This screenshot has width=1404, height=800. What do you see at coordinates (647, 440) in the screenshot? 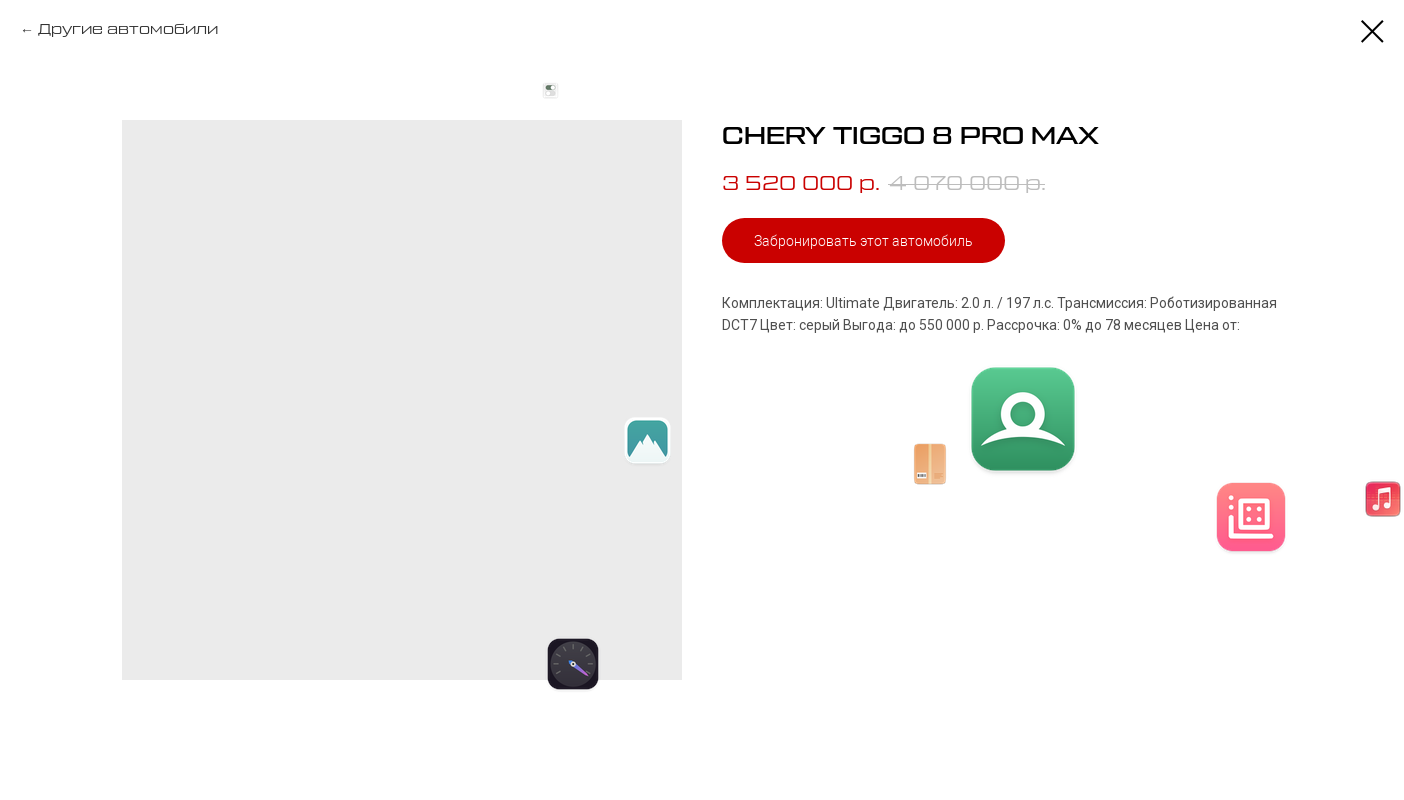
I see `open nordpass password manager` at bounding box center [647, 440].